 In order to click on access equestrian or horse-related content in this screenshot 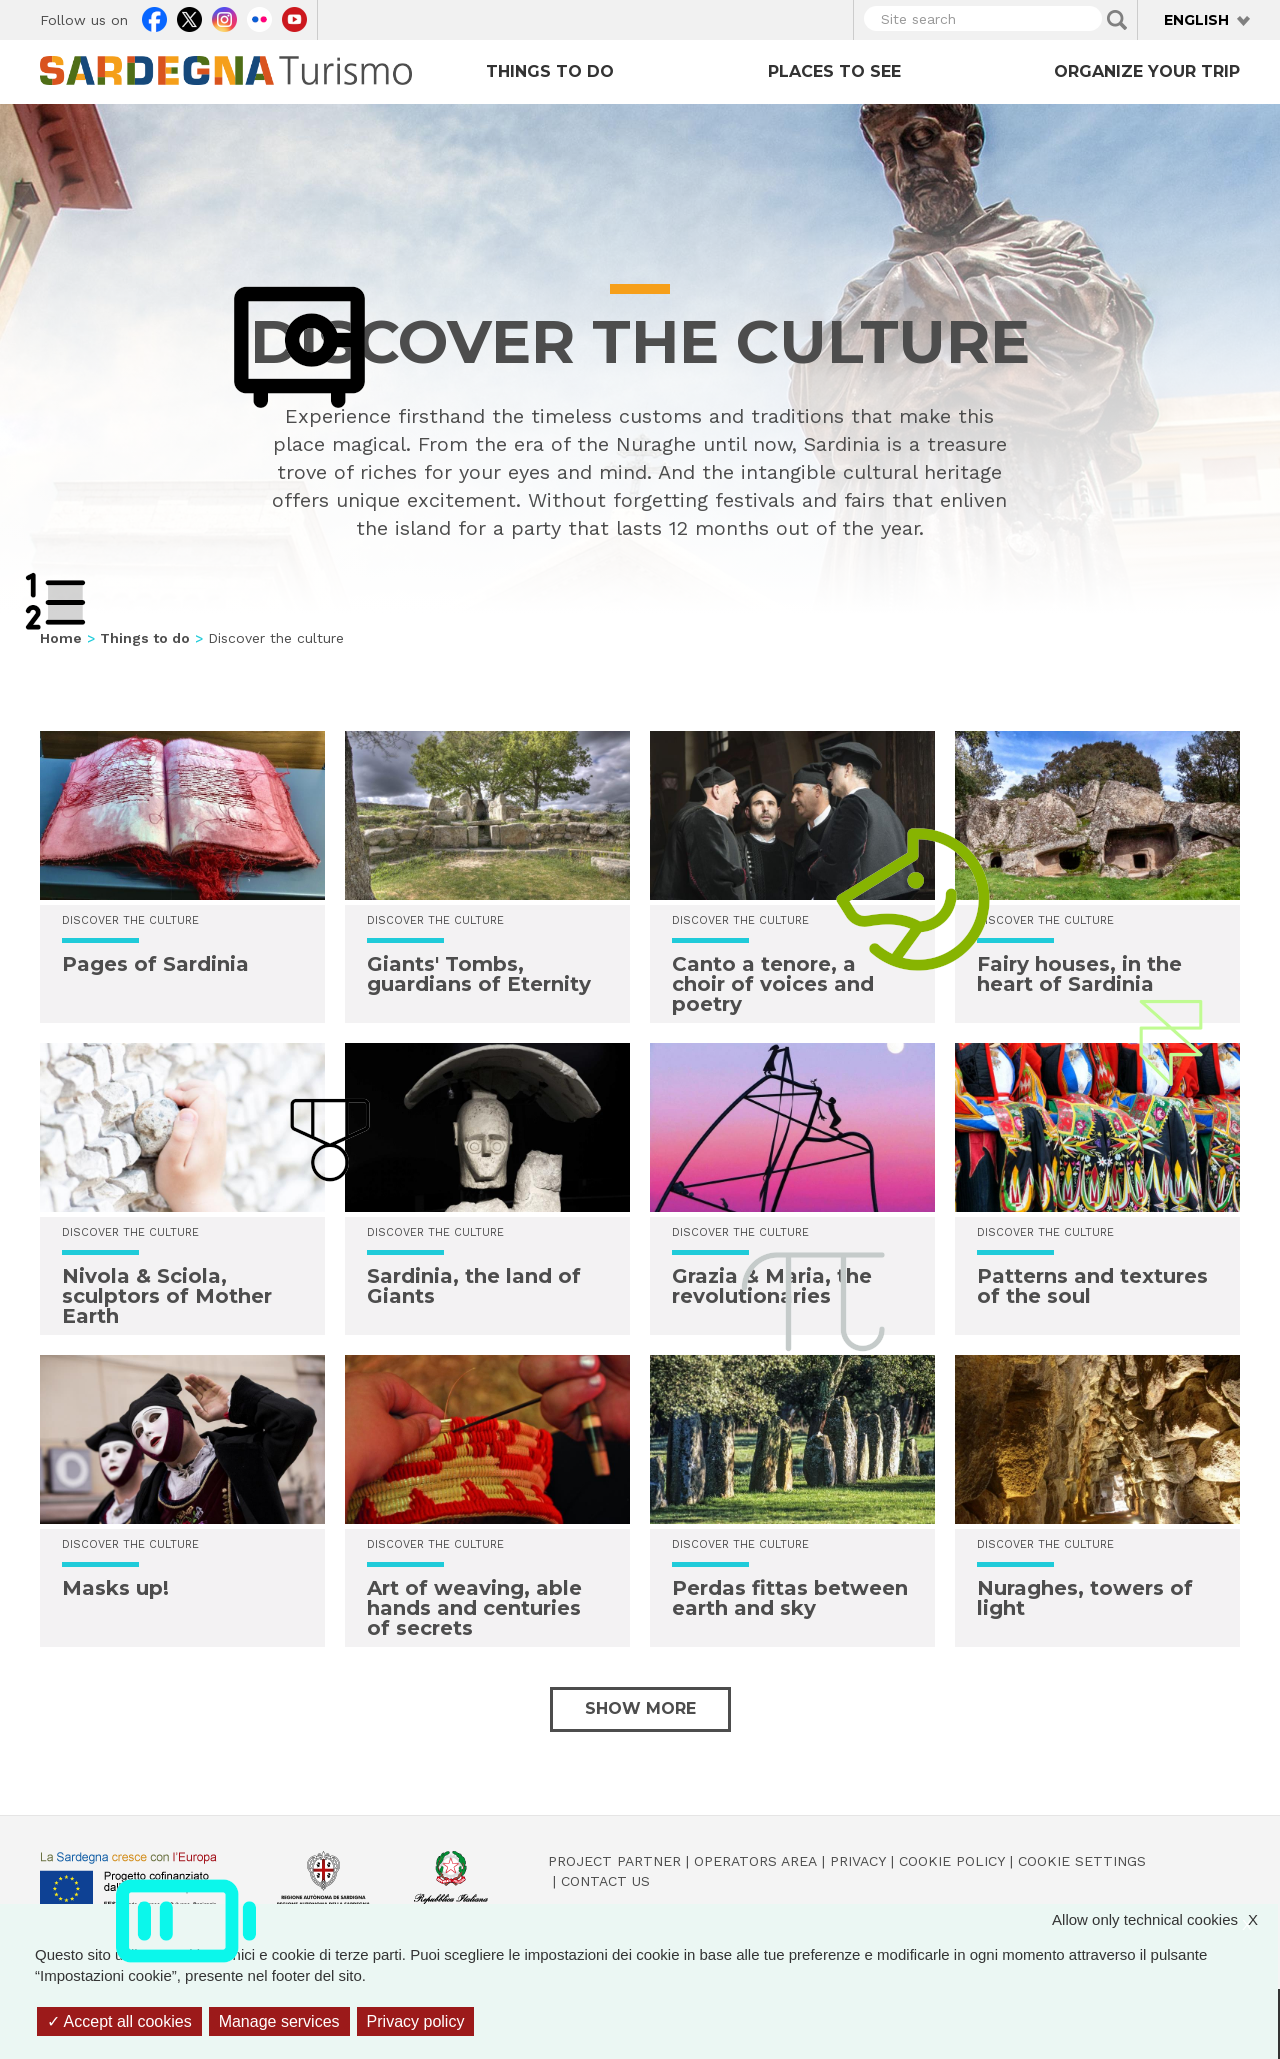, I will do `click(918, 899)`.